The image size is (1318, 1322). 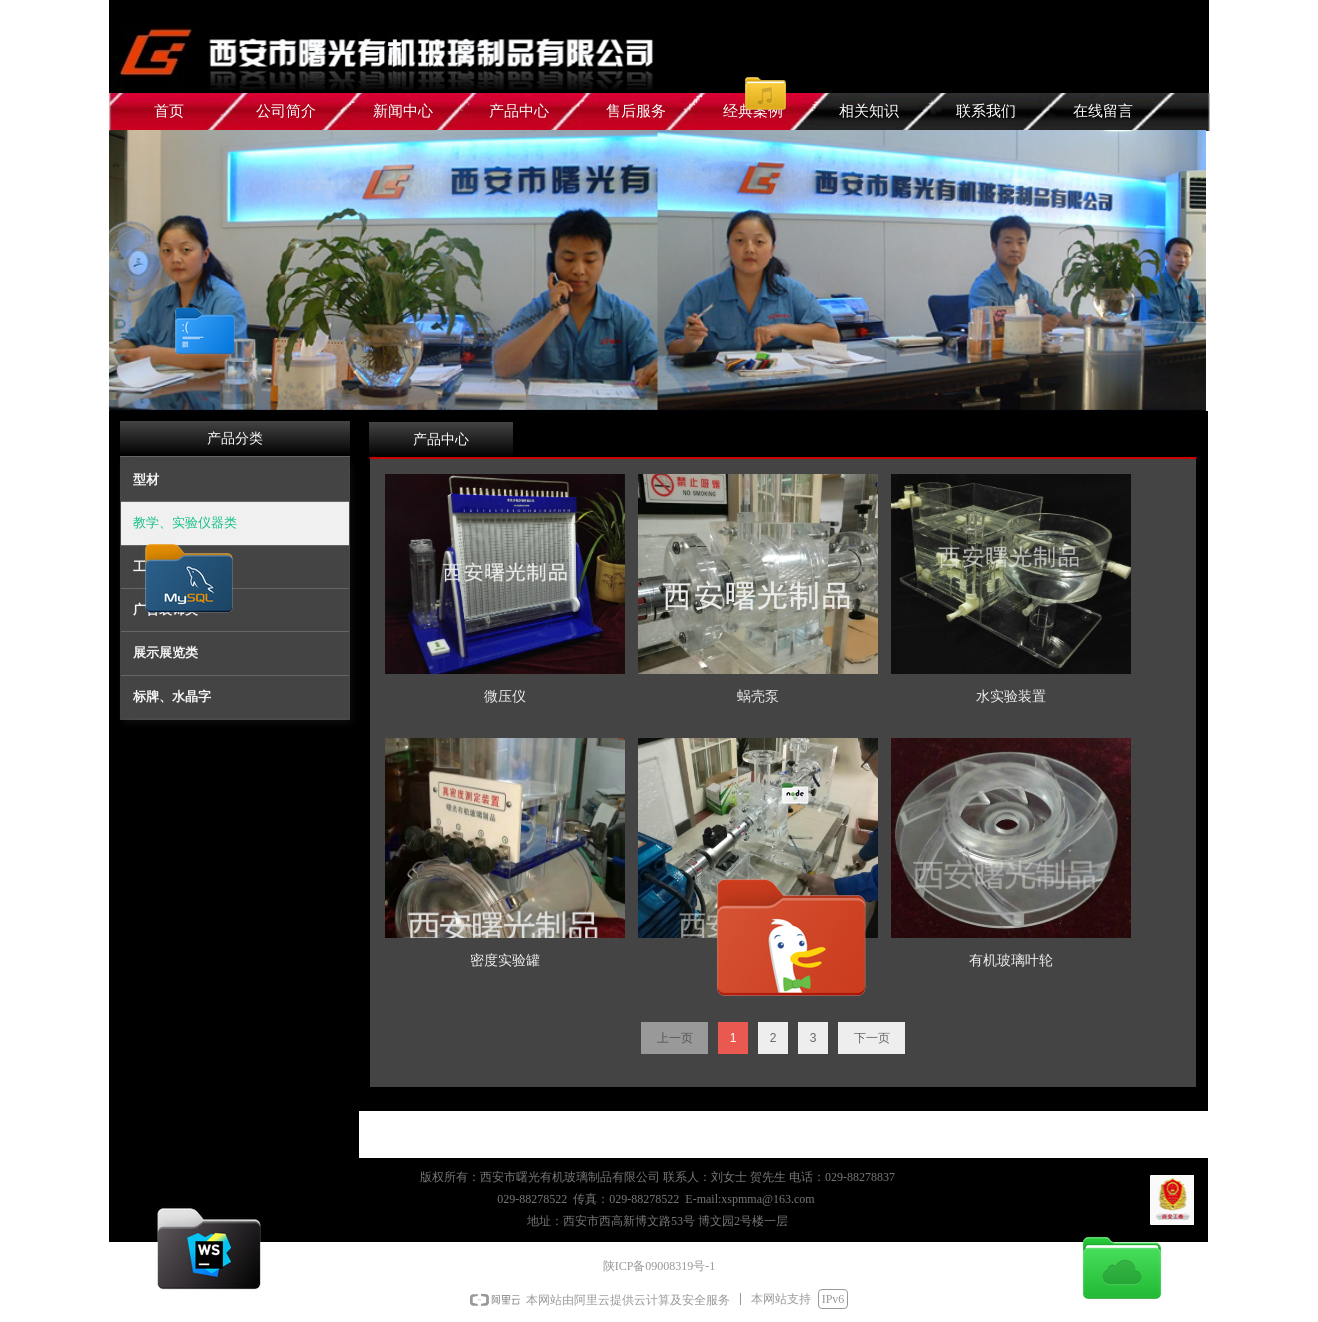 What do you see at coordinates (1122, 1268) in the screenshot?
I see `access cloud-synced files and folders` at bounding box center [1122, 1268].